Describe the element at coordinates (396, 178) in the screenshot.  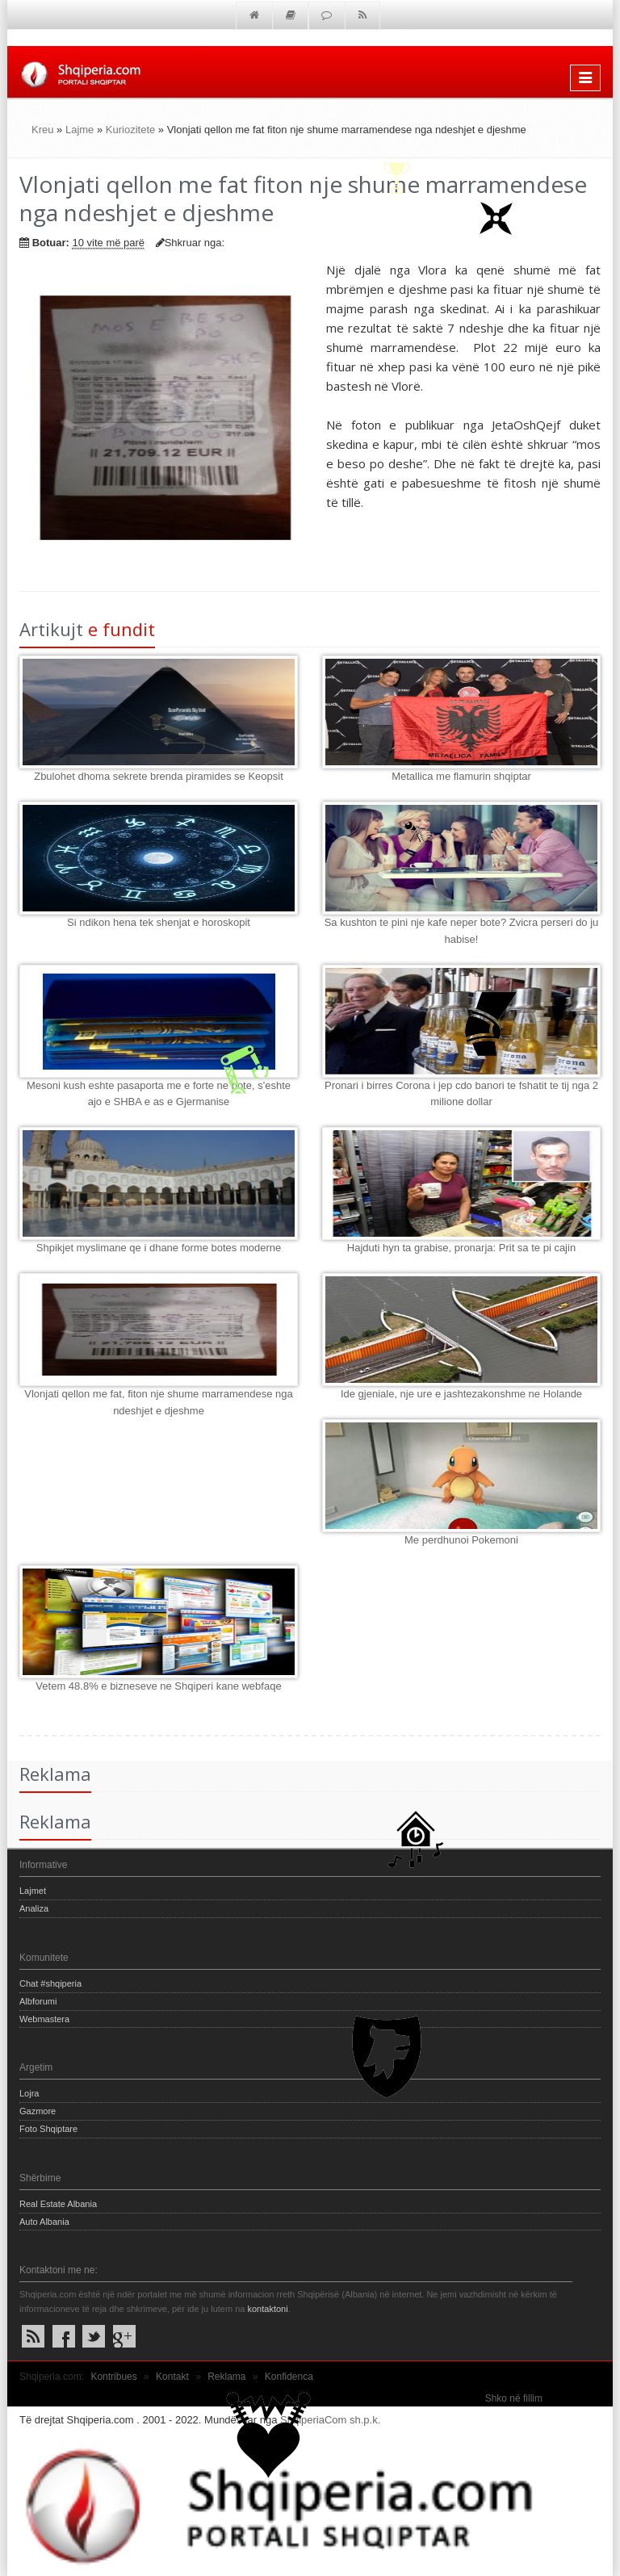
I see `view achievements or awards` at that location.